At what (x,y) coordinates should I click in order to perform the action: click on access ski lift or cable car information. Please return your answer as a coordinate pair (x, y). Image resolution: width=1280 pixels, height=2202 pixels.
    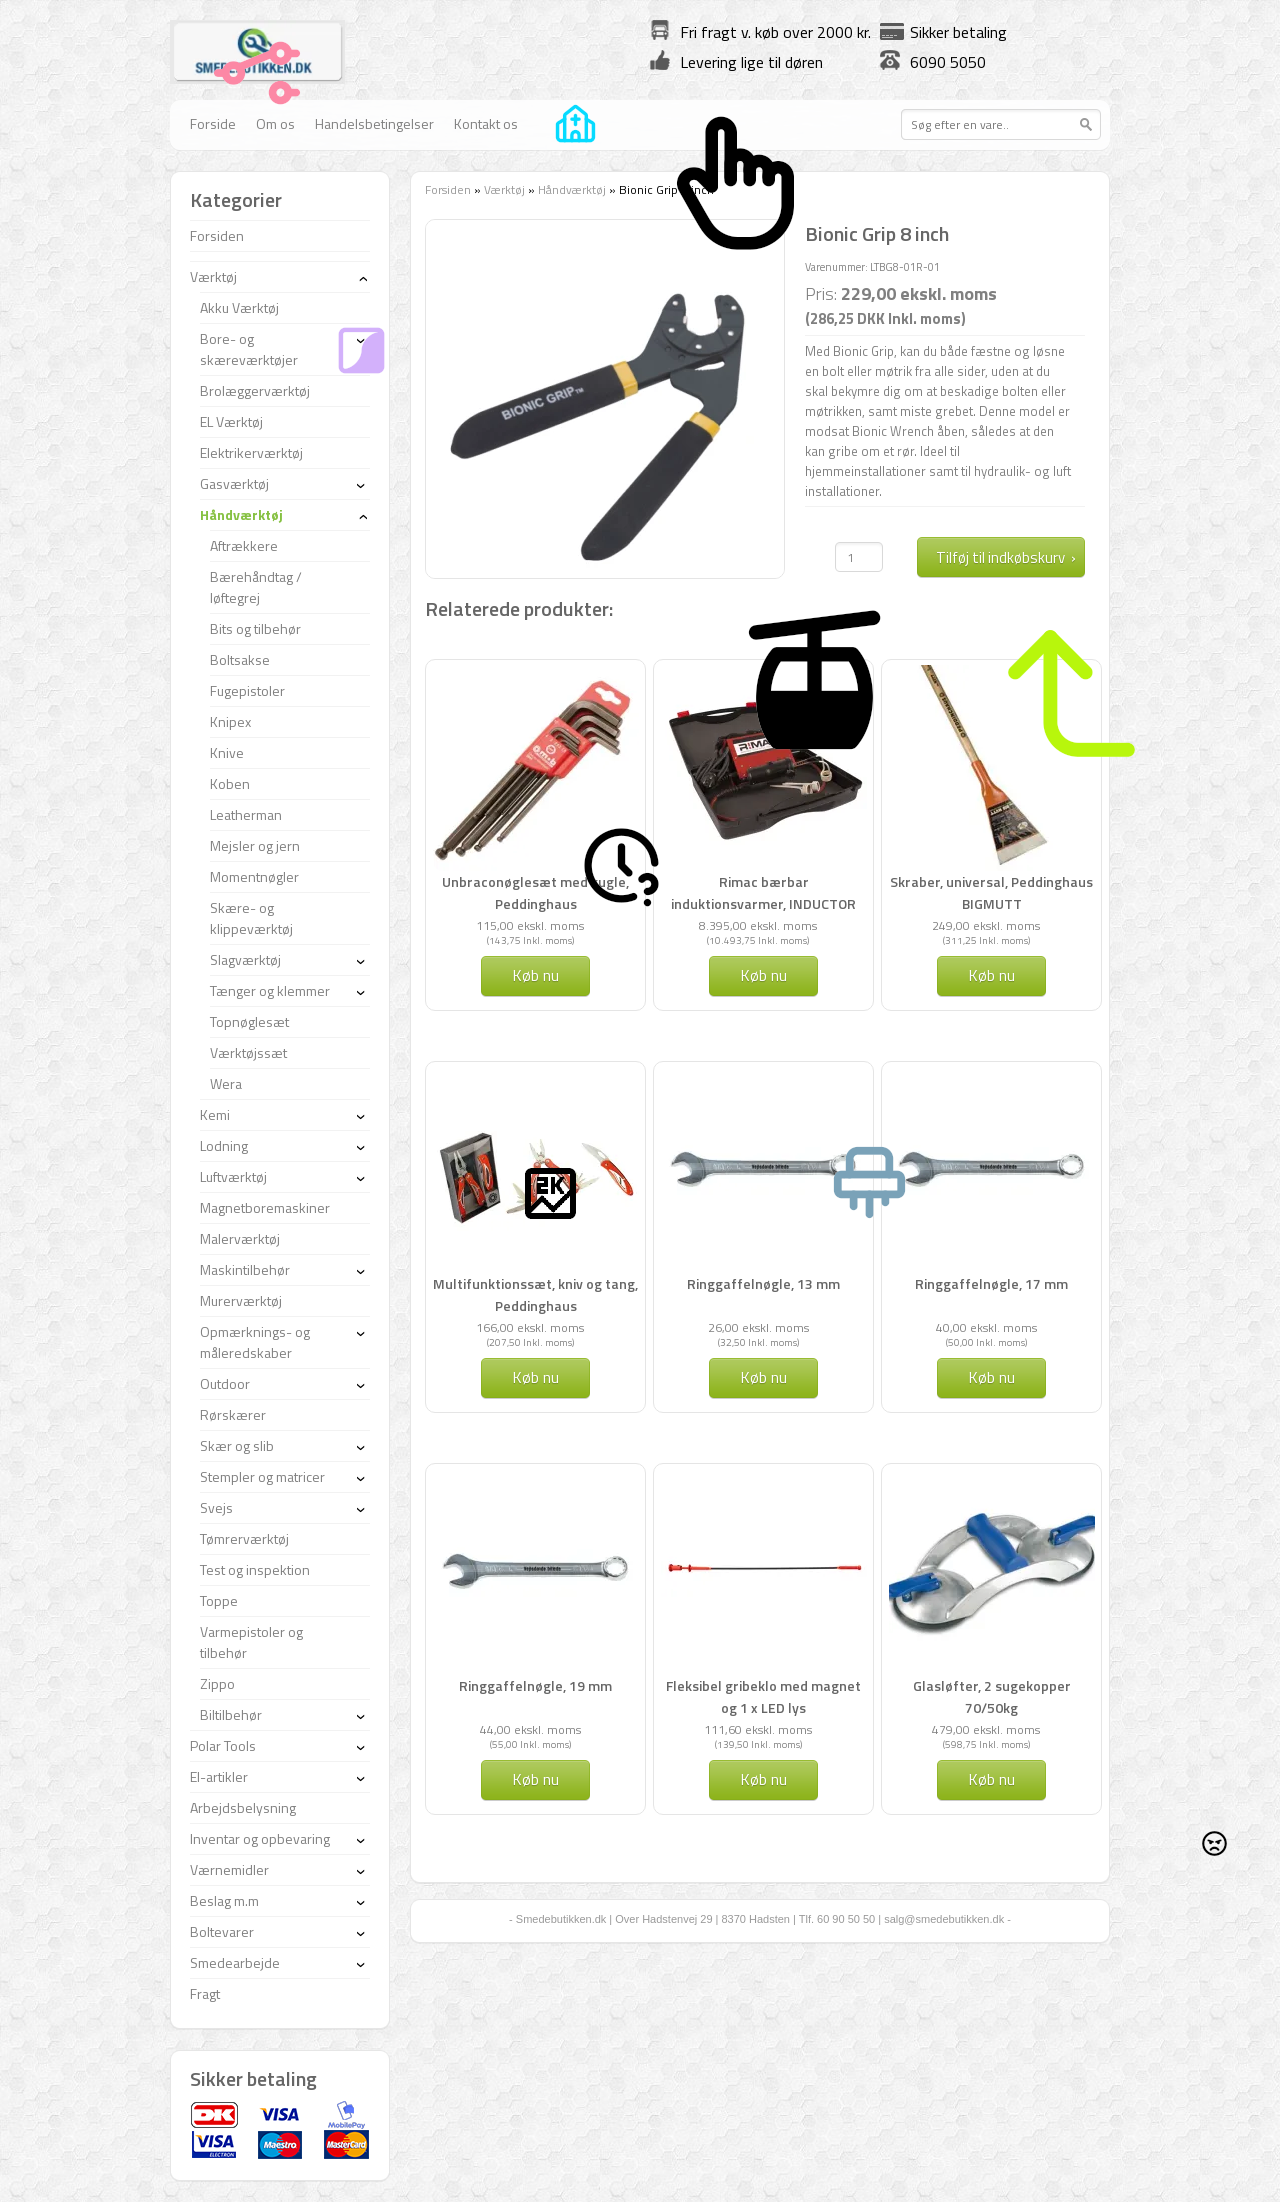
    Looking at the image, I should click on (814, 683).